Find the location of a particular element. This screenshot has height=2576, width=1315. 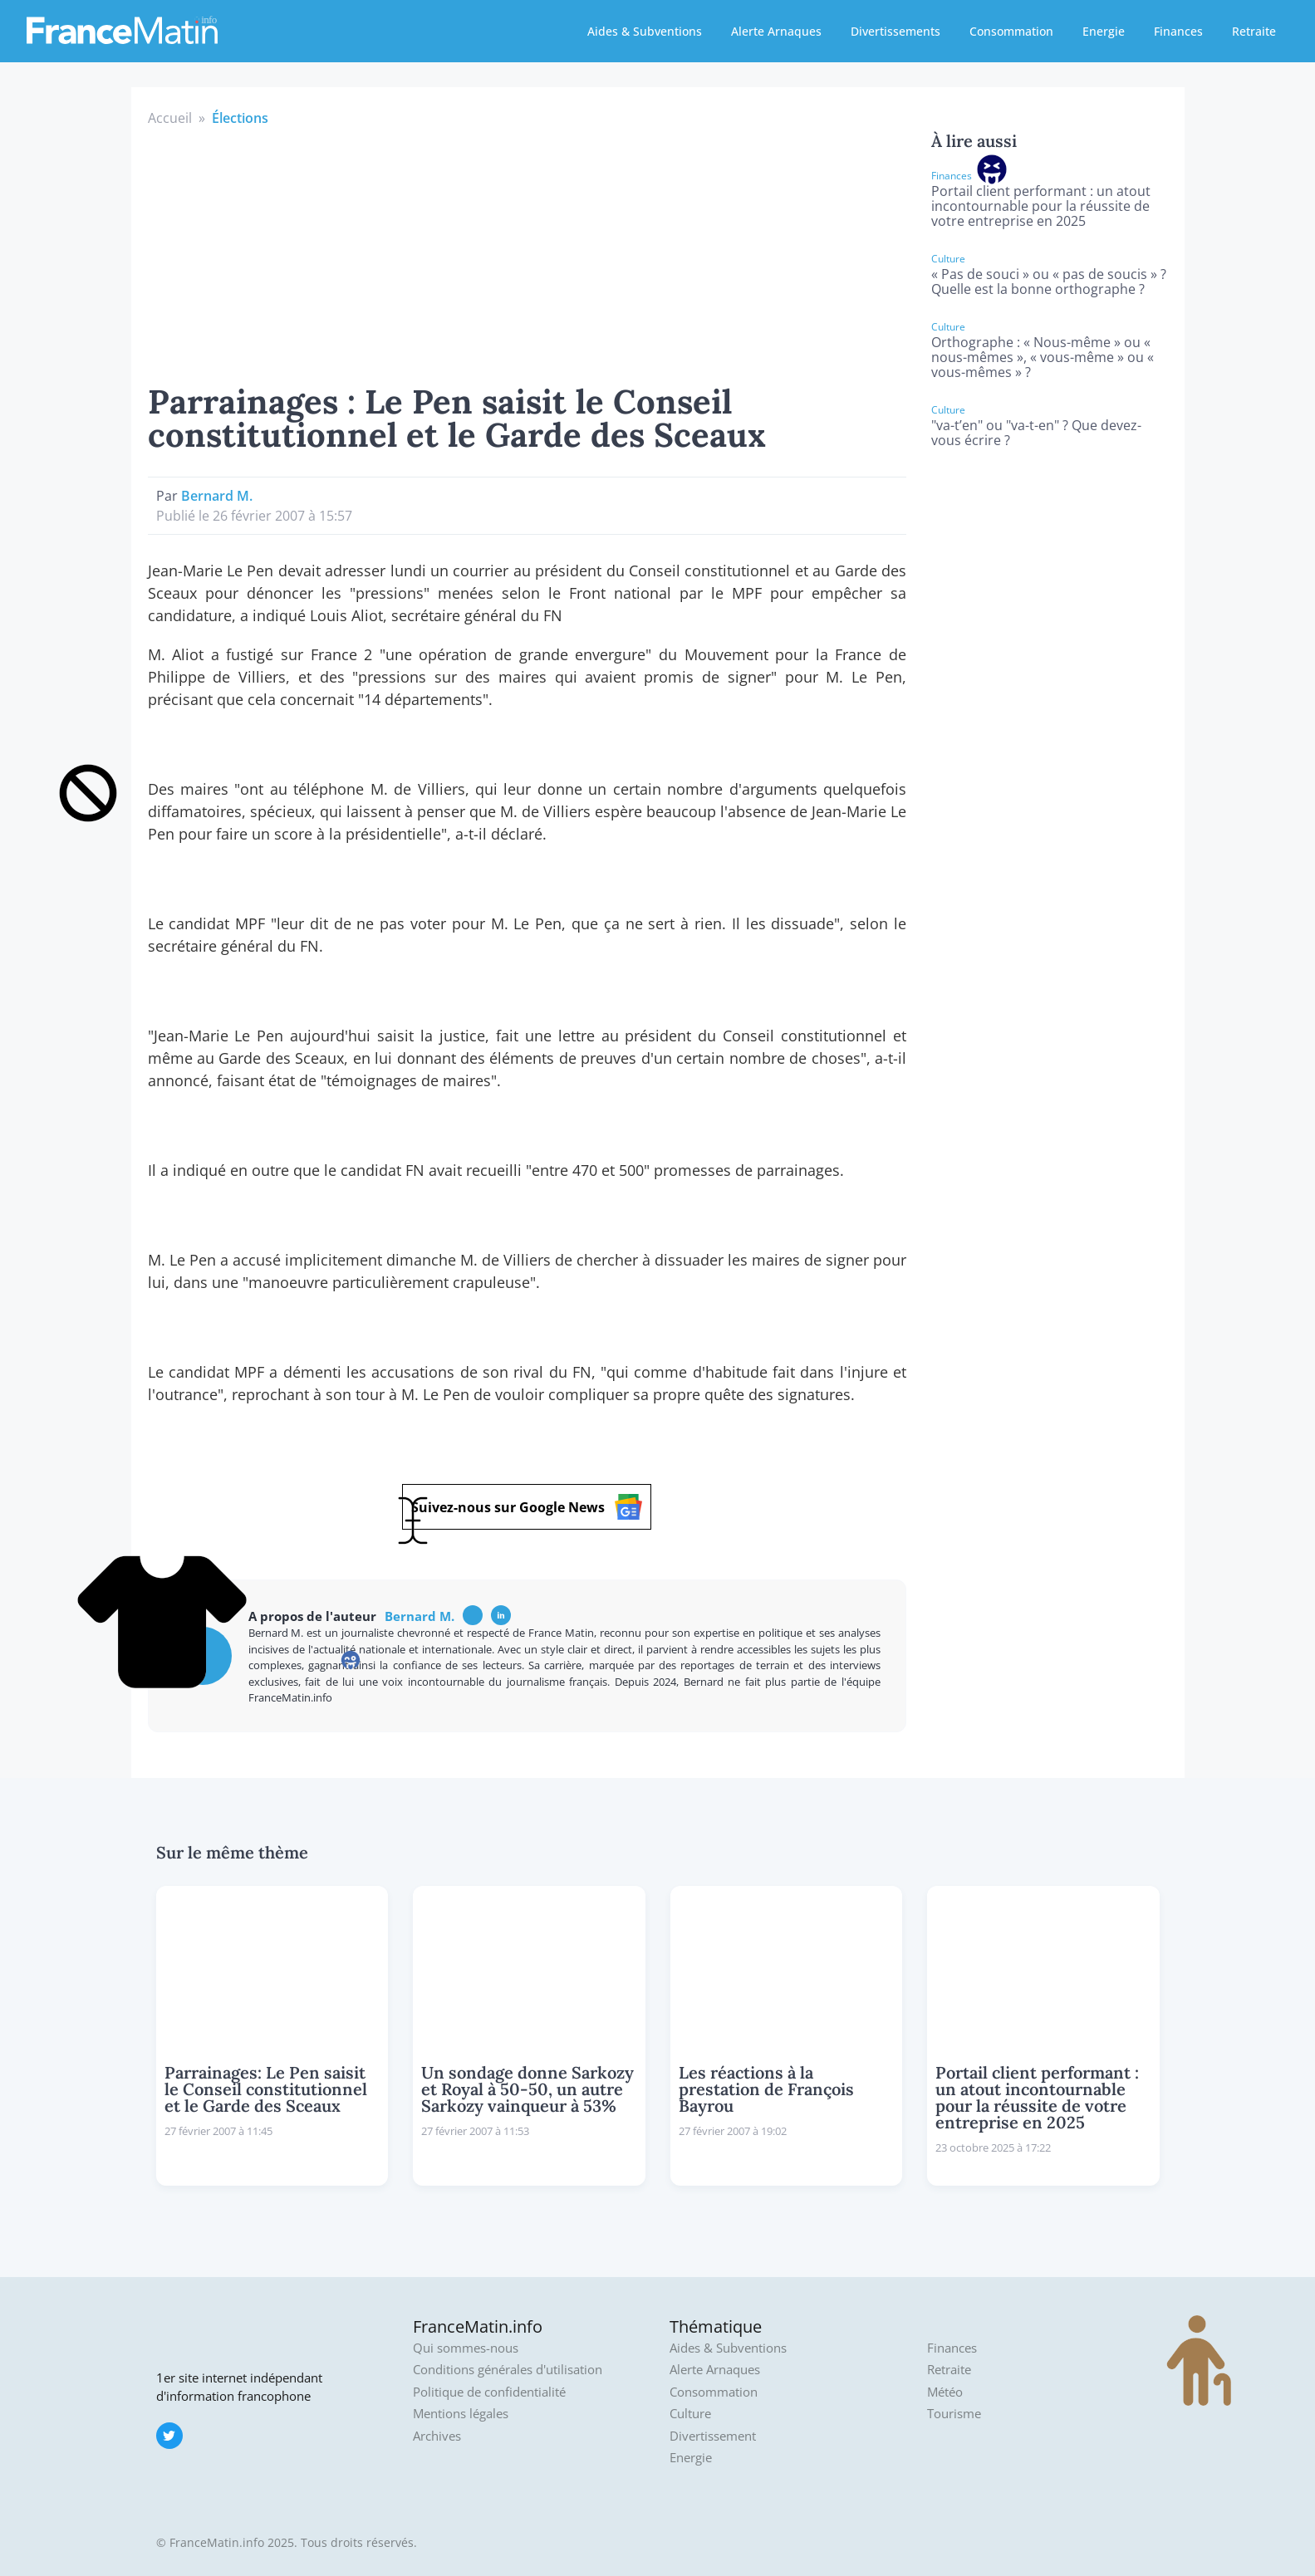

indicates a blocked or prohibited action is located at coordinates (88, 793).